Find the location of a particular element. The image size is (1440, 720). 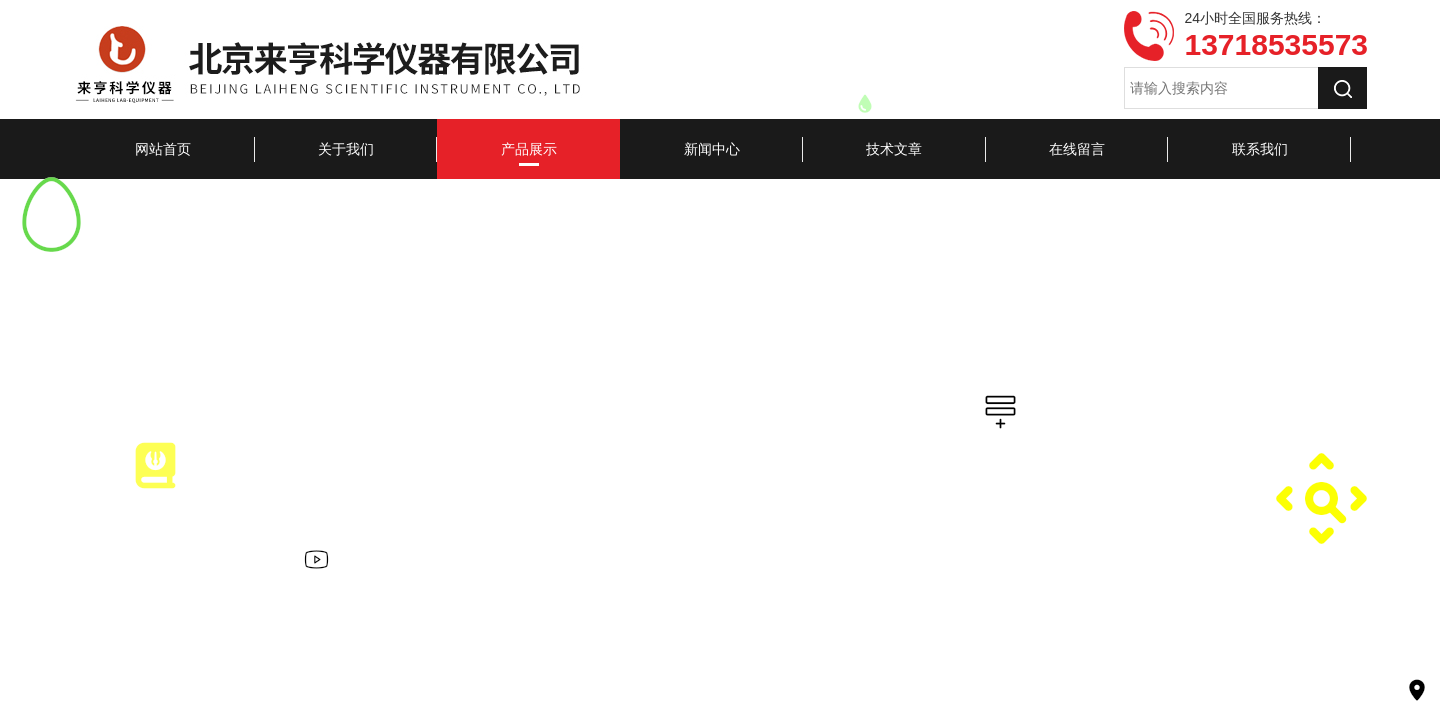

indicates egg or egg-related dietary information is located at coordinates (51, 214).